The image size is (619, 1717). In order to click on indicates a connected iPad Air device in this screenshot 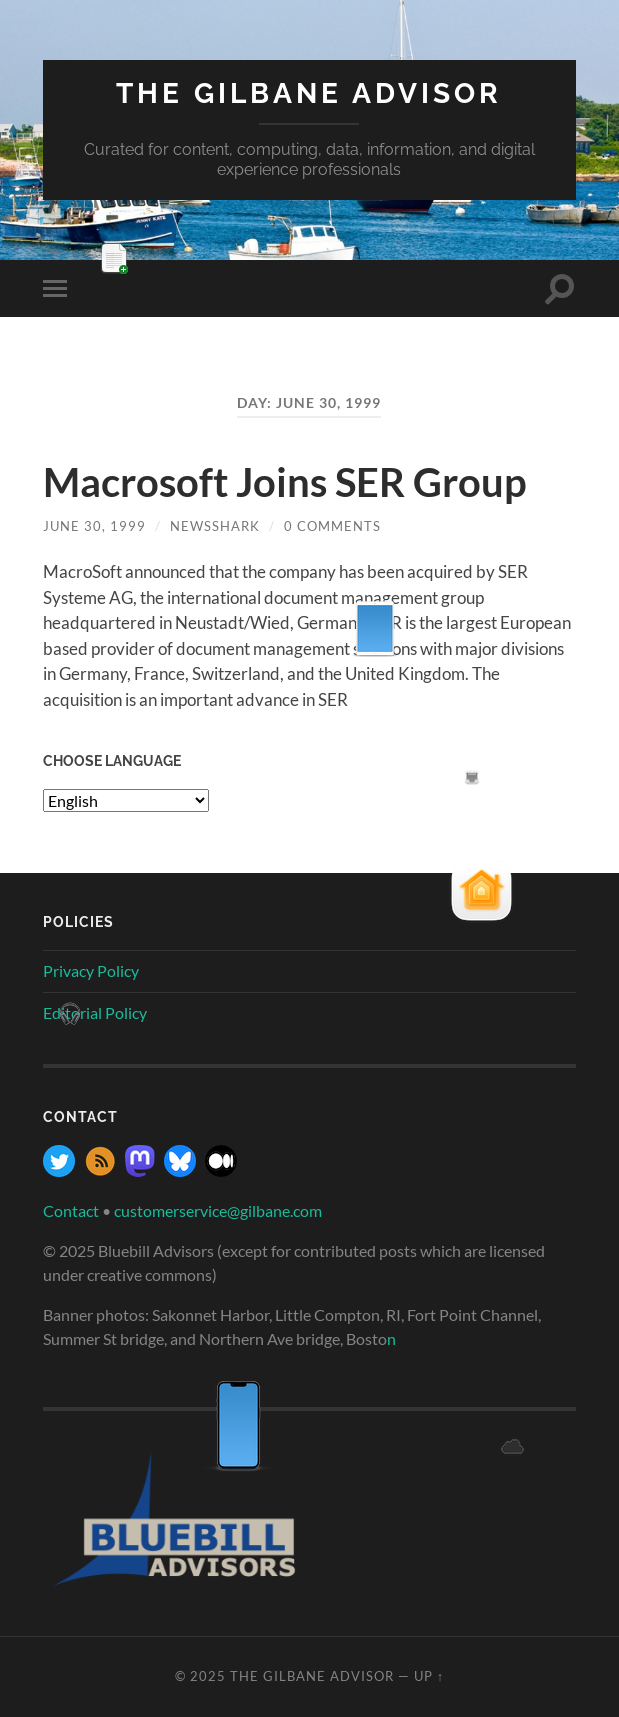, I will do `click(375, 629)`.